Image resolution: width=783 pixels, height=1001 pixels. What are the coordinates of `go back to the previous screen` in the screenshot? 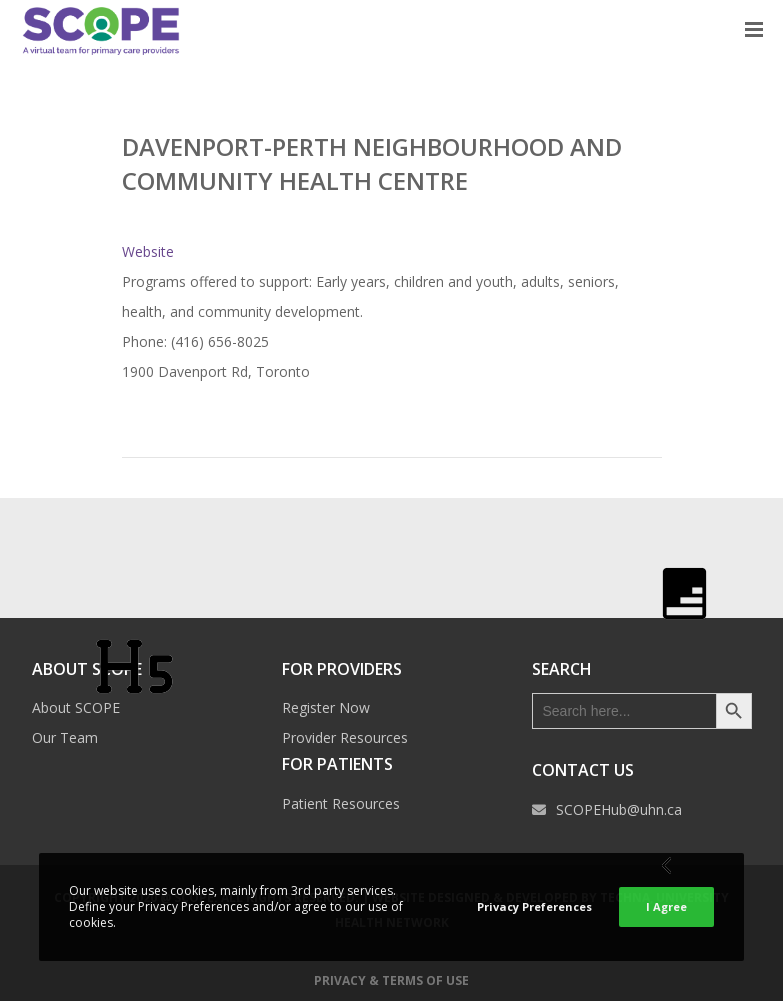 It's located at (666, 865).